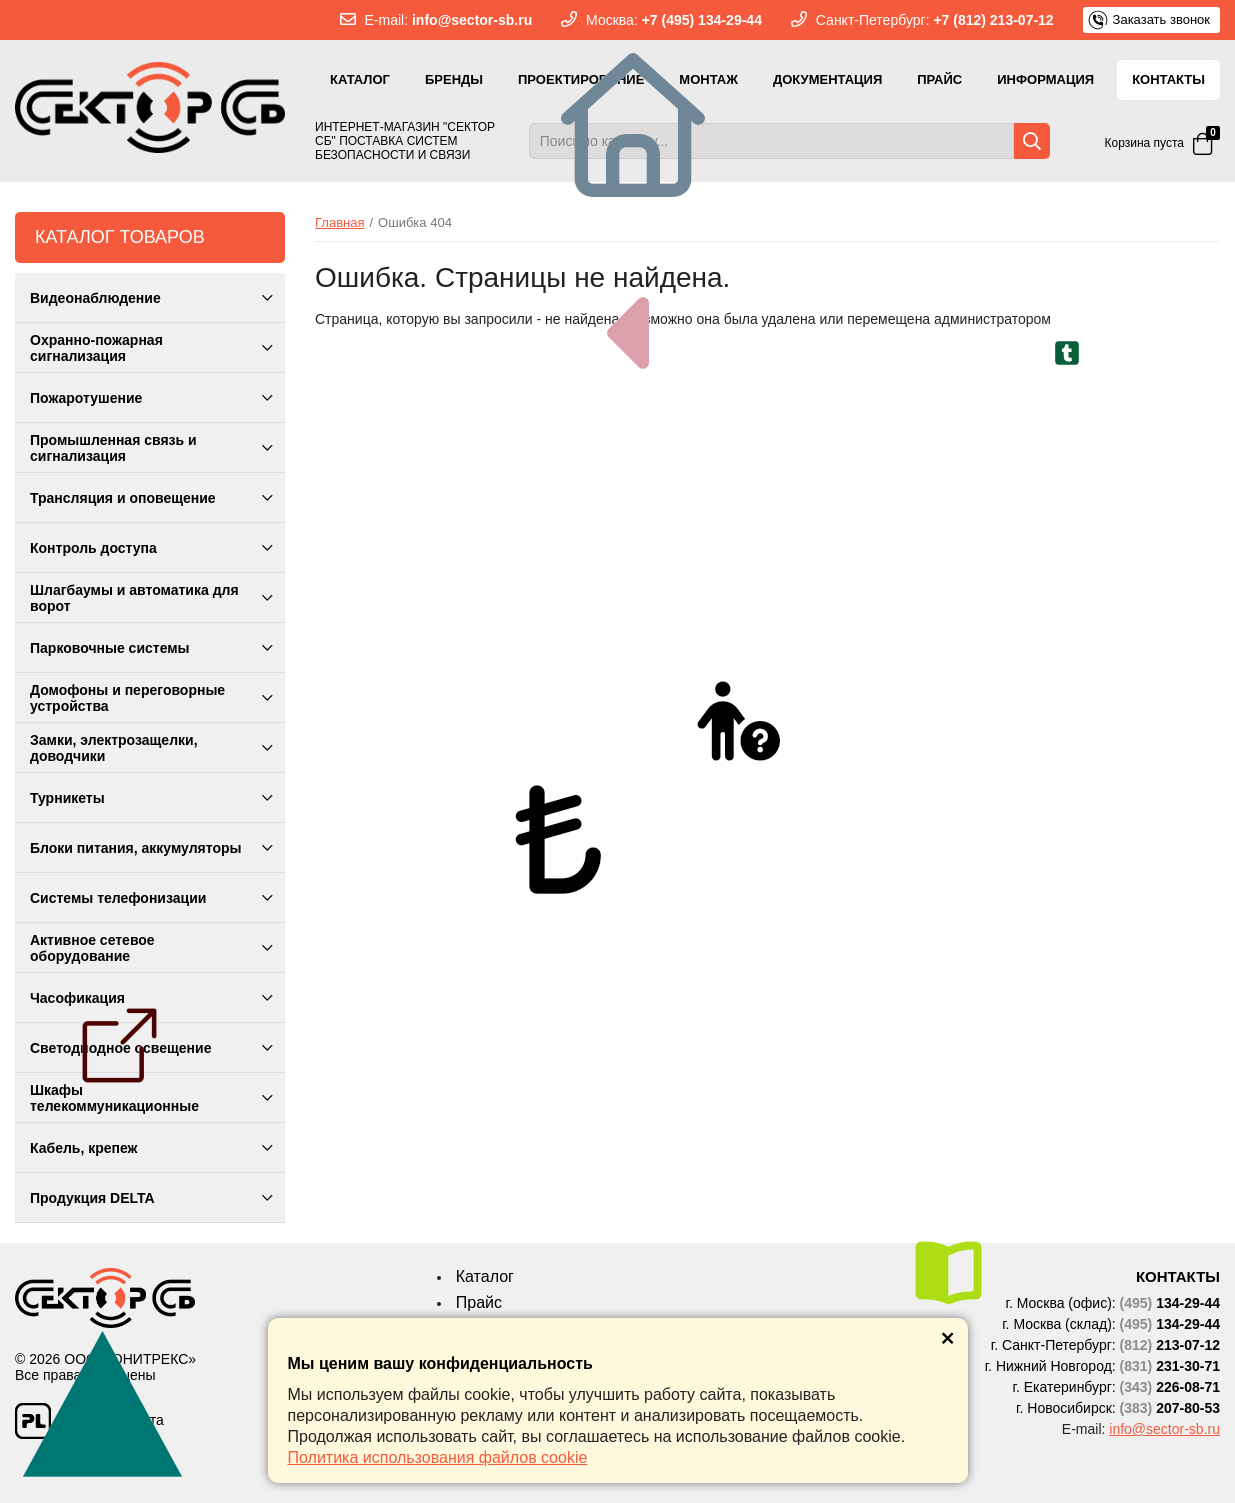  What do you see at coordinates (1067, 353) in the screenshot?
I see `open tumblr app` at bounding box center [1067, 353].